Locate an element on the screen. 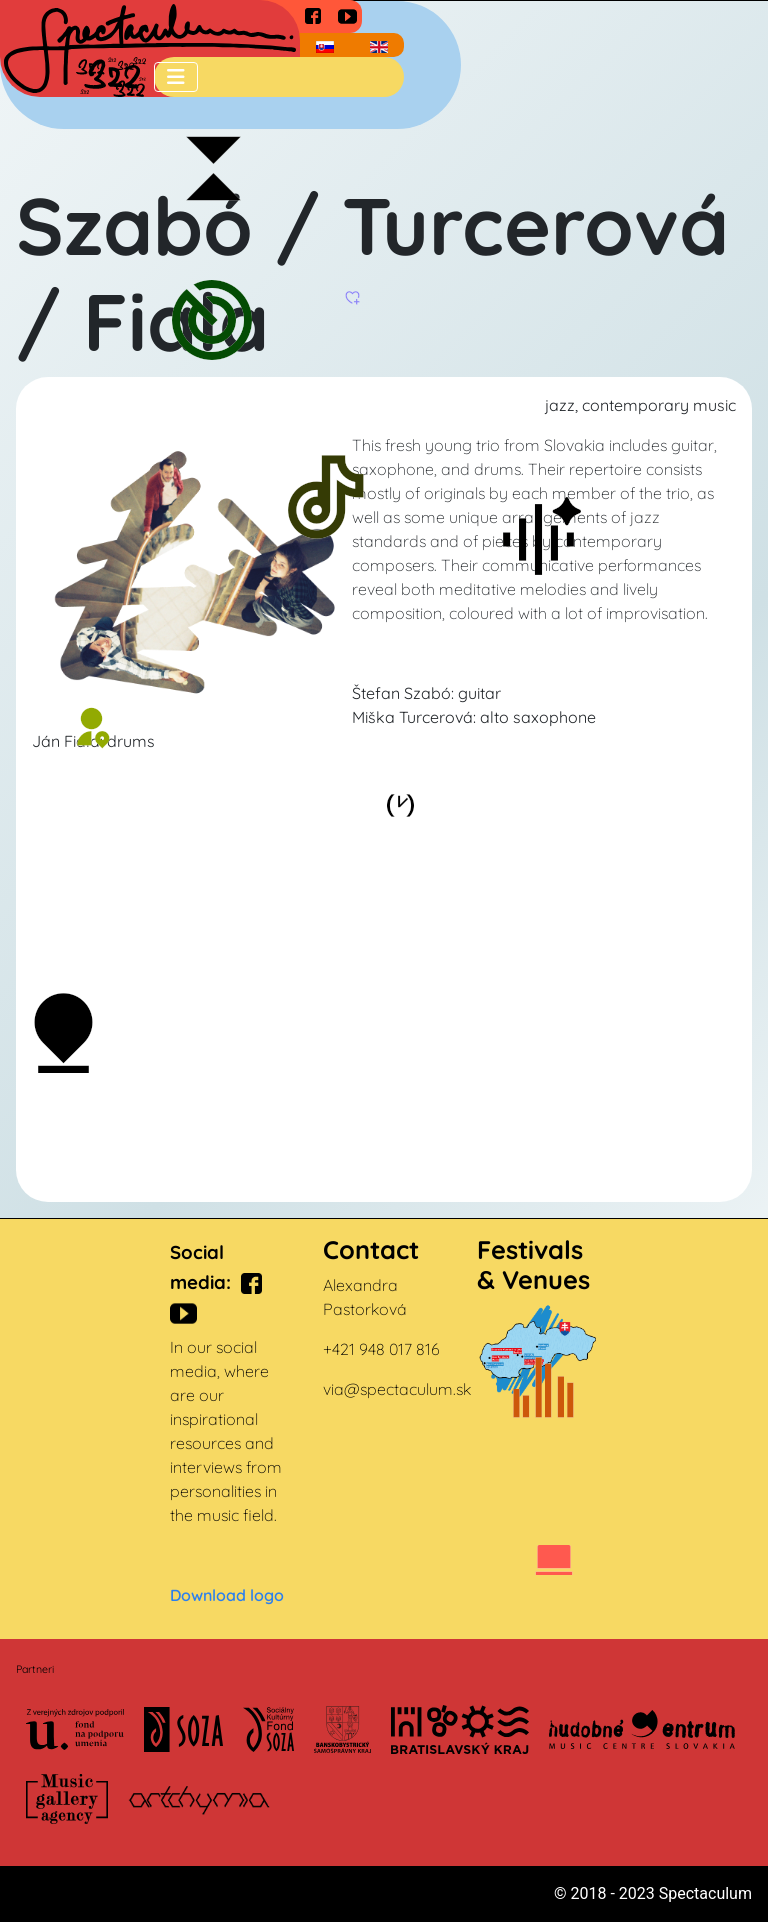 The image size is (768, 1922). open the tiktok app is located at coordinates (326, 497).